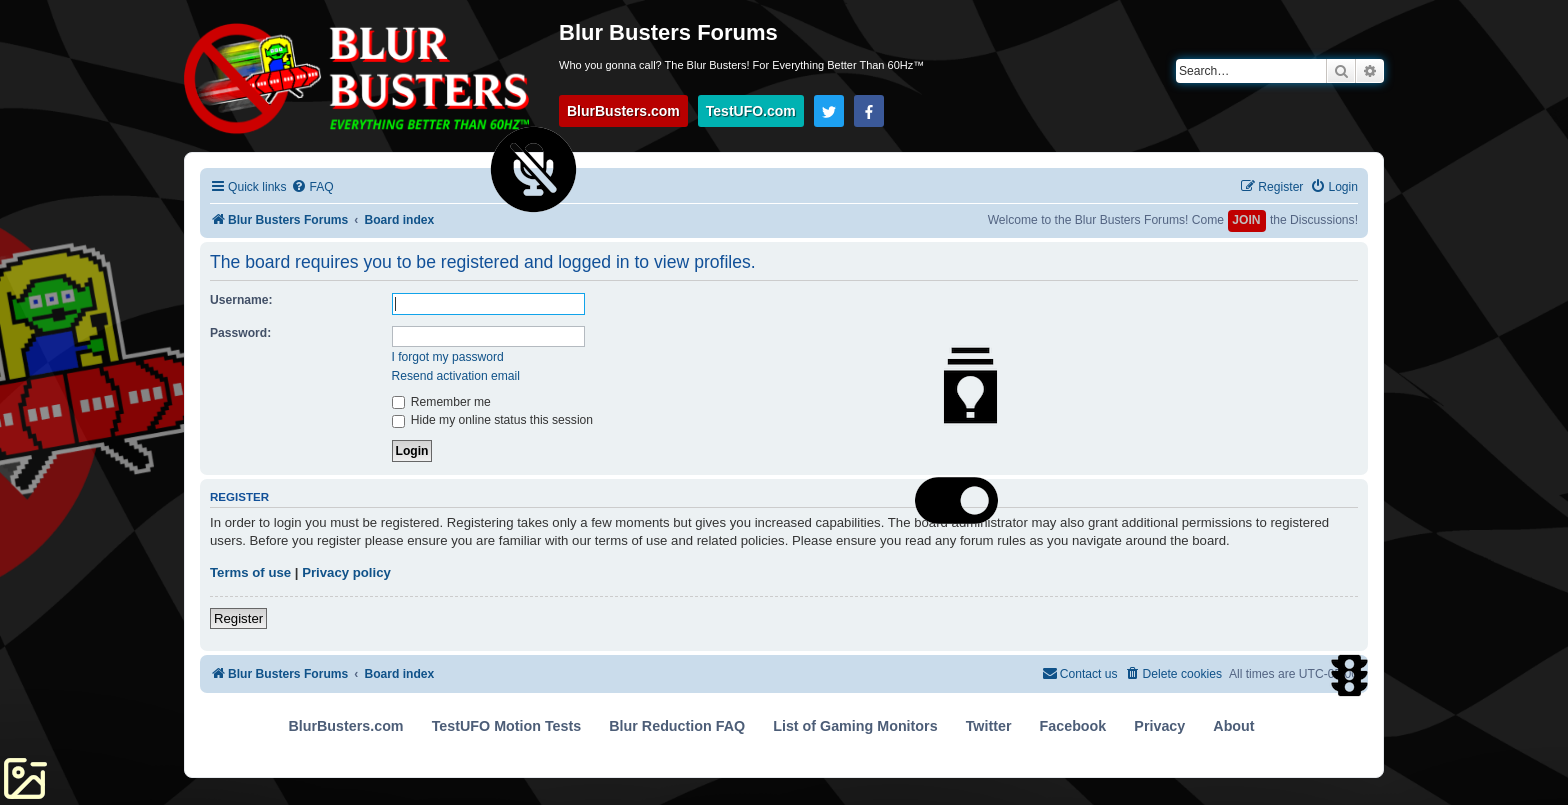 The width and height of the screenshot is (1568, 805). I want to click on view traffic conditions on map, so click(1349, 675).